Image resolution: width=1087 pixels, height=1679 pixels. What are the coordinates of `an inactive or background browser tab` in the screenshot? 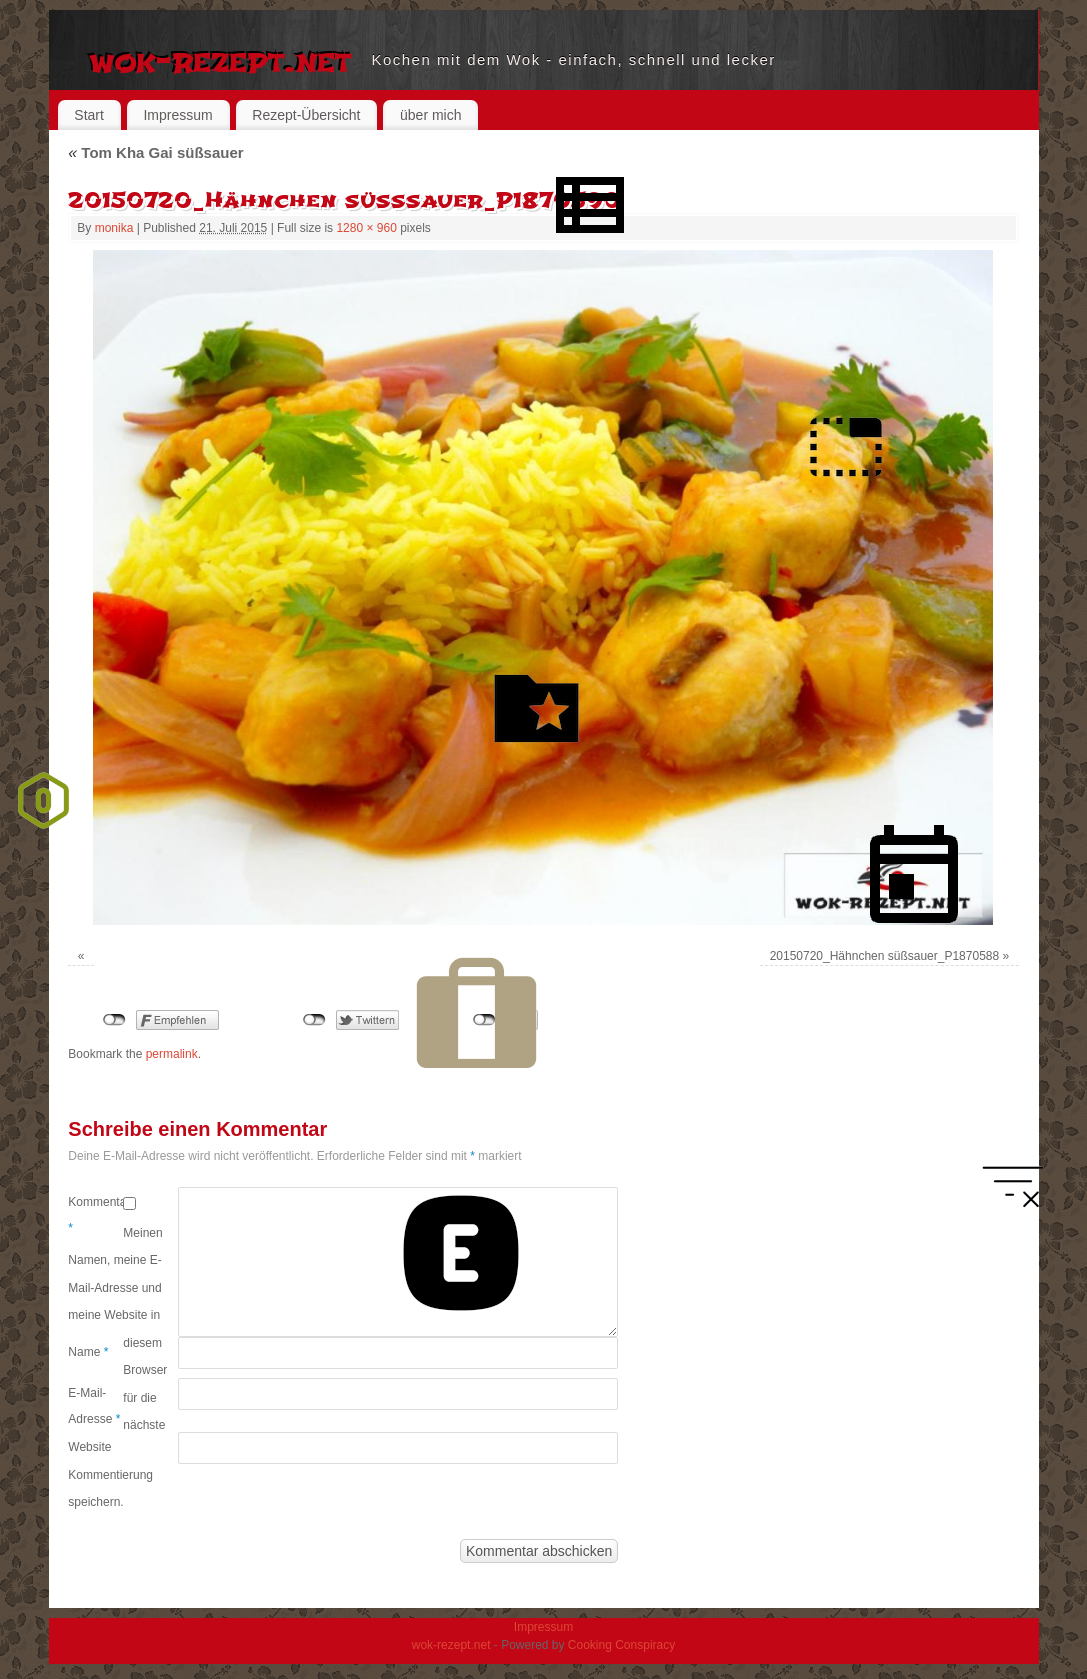 It's located at (846, 447).